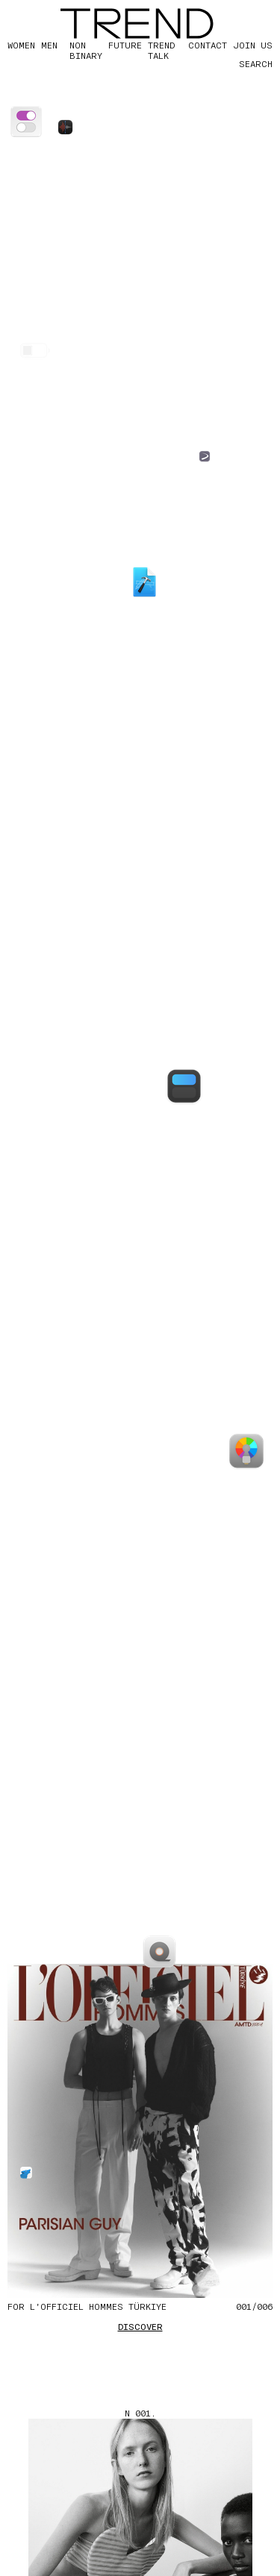  What do you see at coordinates (65, 127) in the screenshot?
I see `open voice memos app` at bounding box center [65, 127].